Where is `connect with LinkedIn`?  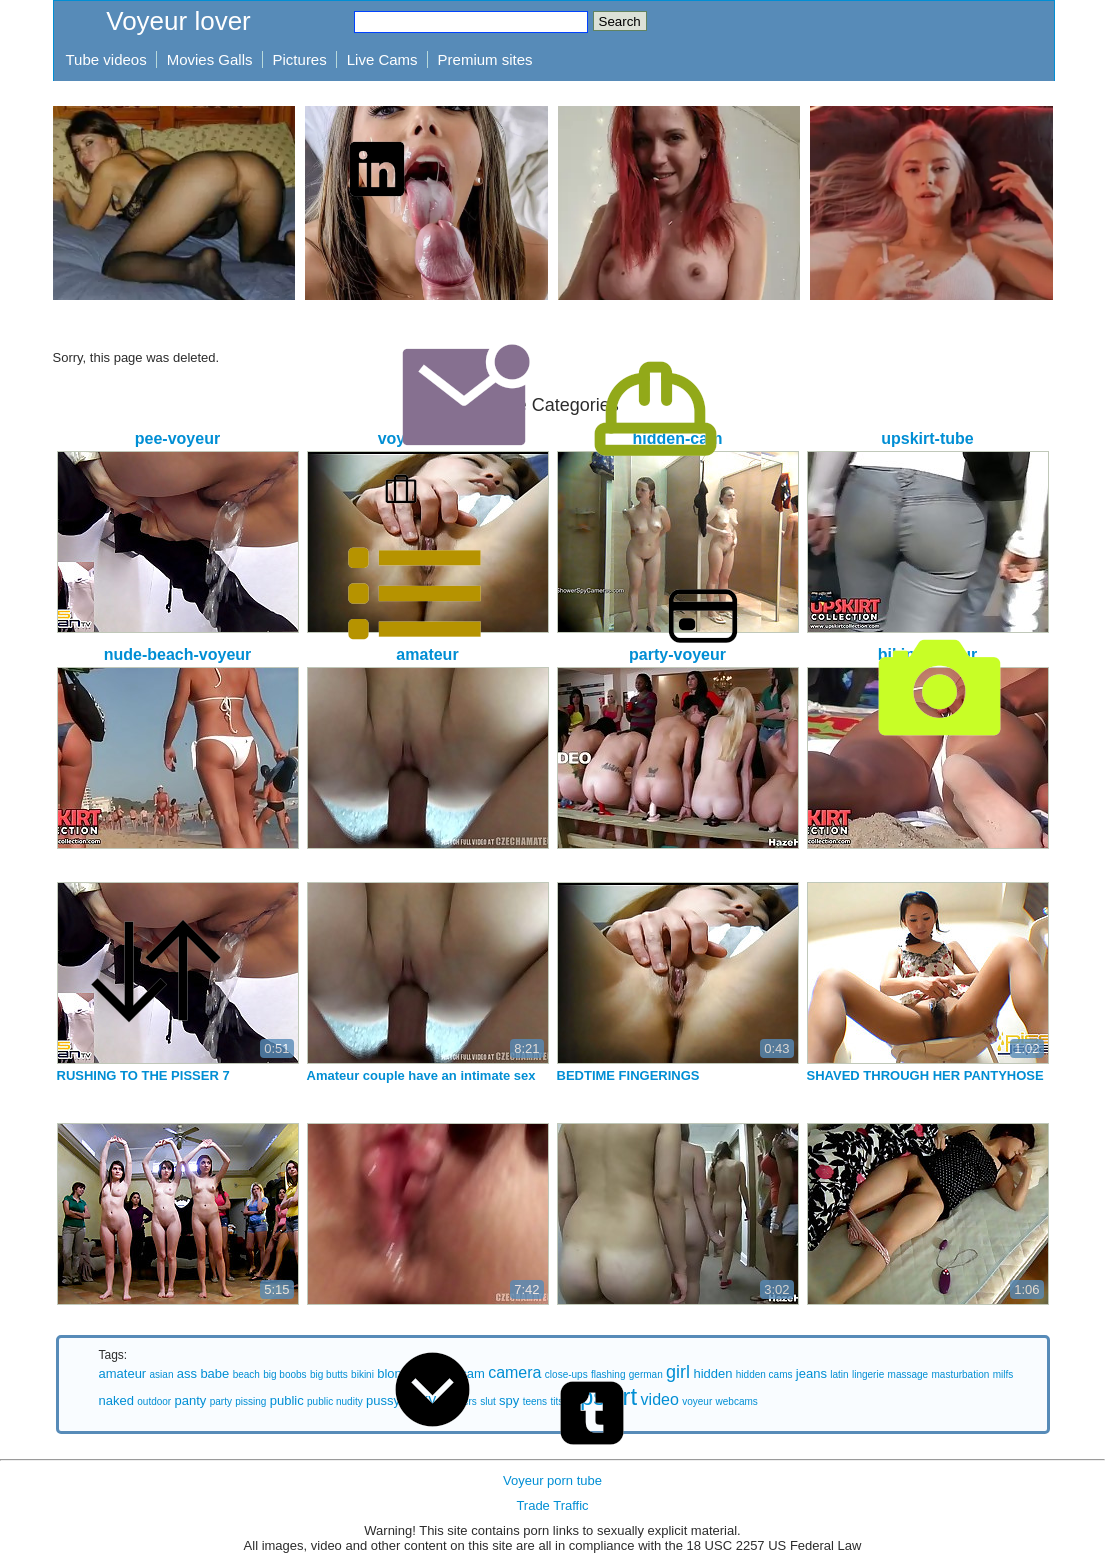 connect with LinkedIn is located at coordinates (377, 169).